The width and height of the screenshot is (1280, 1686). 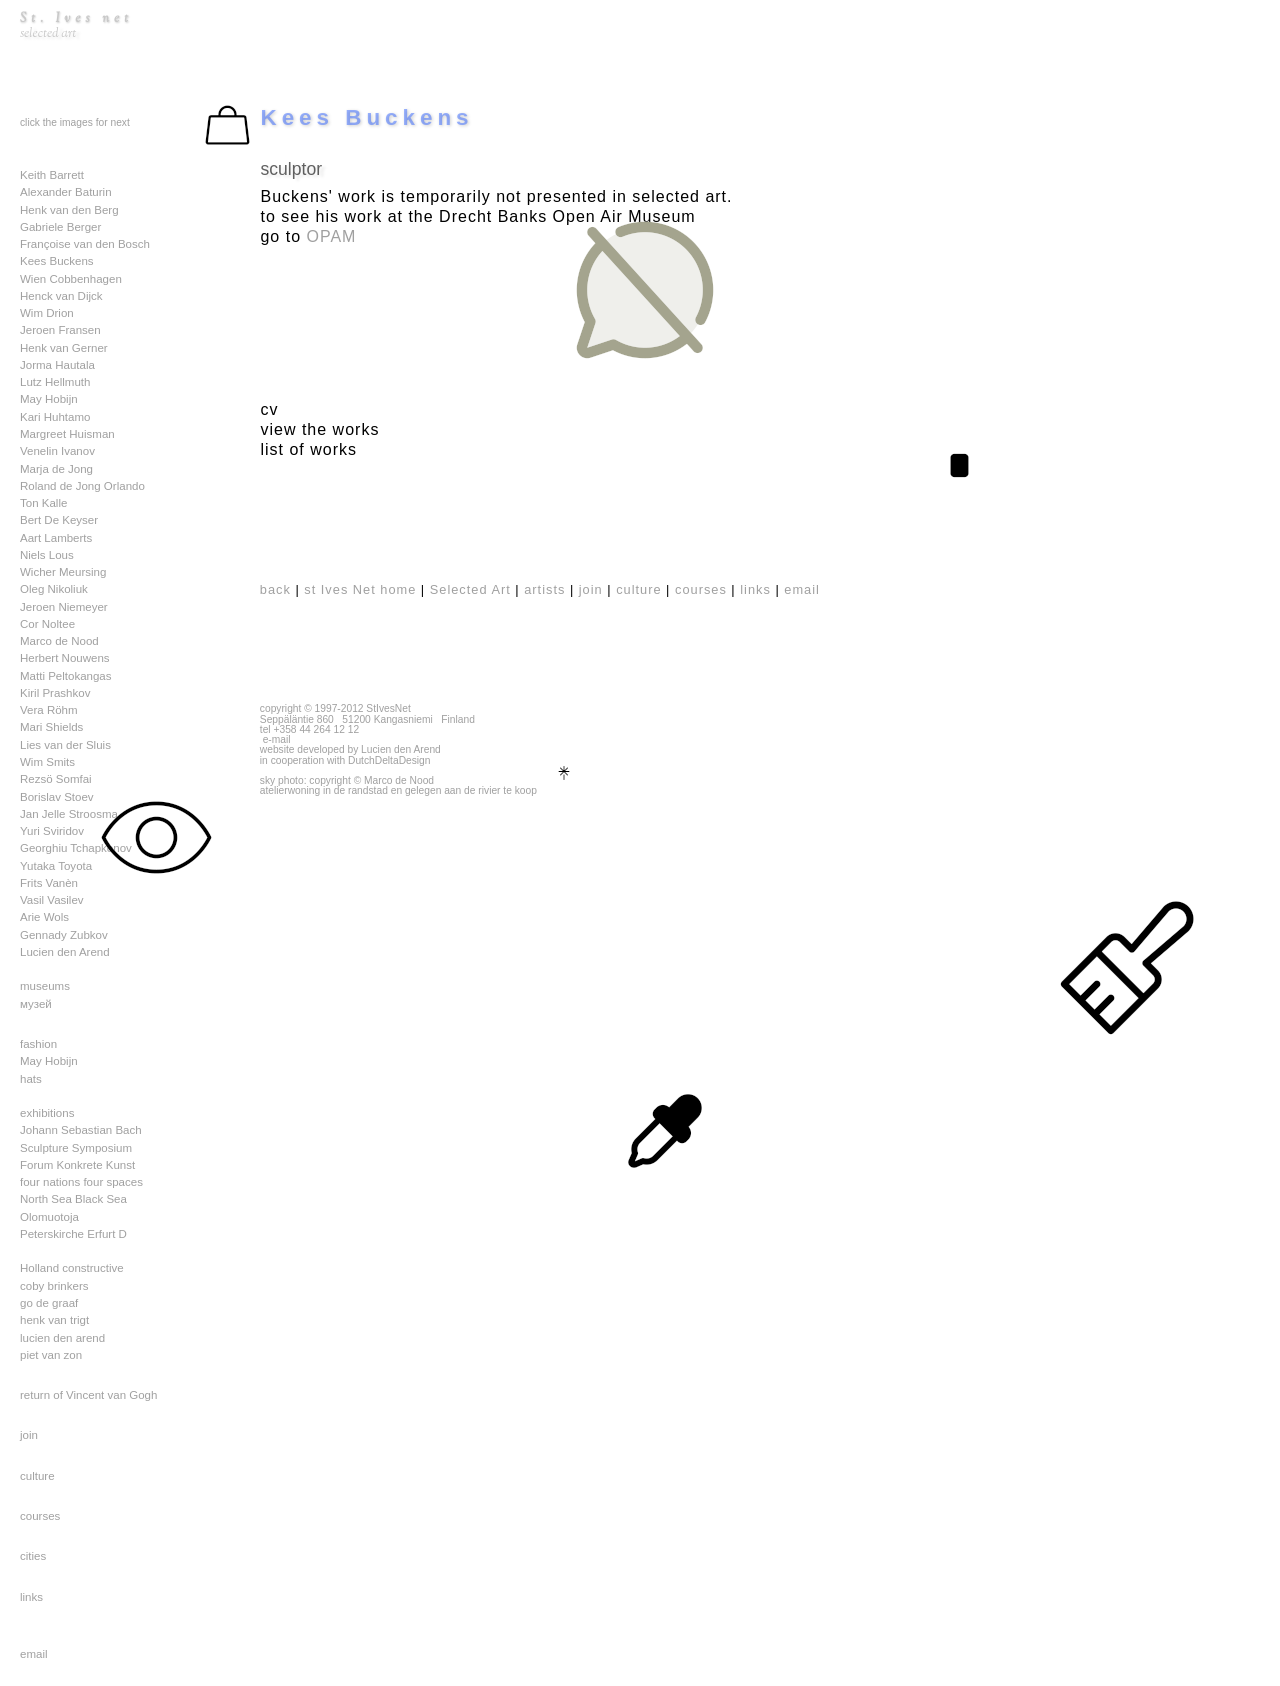 I want to click on view your shopping bag, so click(x=227, y=127).